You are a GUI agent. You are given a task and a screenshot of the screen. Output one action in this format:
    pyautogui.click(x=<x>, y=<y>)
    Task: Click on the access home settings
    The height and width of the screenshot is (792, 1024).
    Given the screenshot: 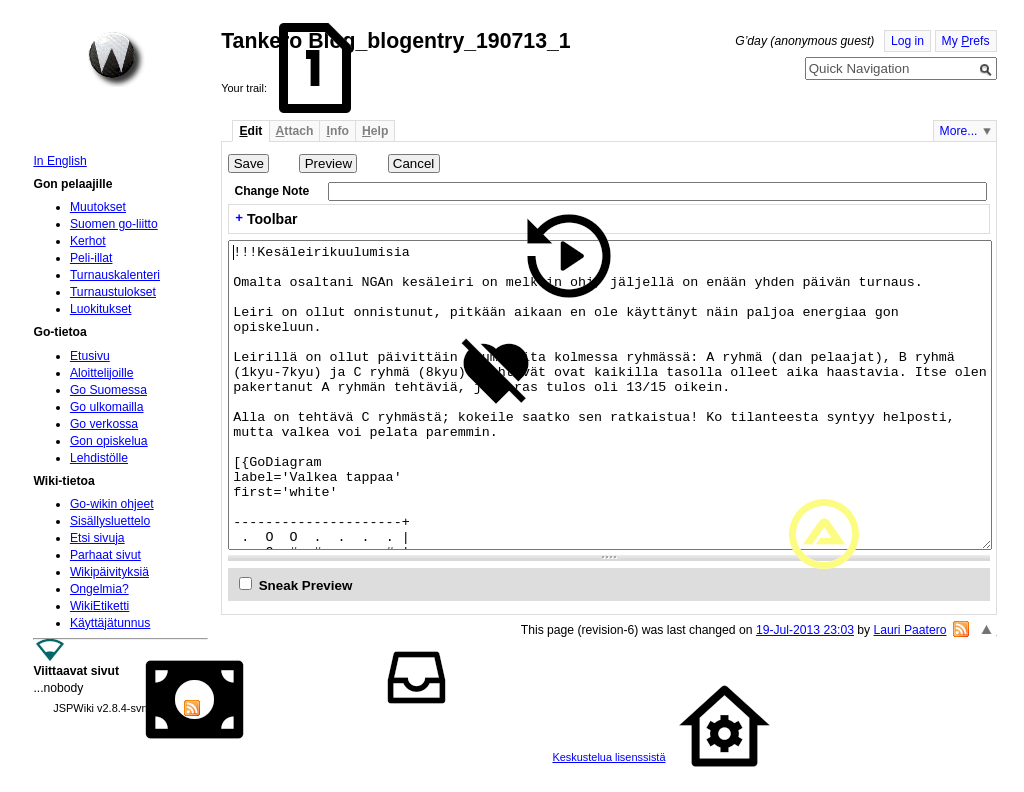 What is the action you would take?
    pyautogui.click(x=724, y=729)
    